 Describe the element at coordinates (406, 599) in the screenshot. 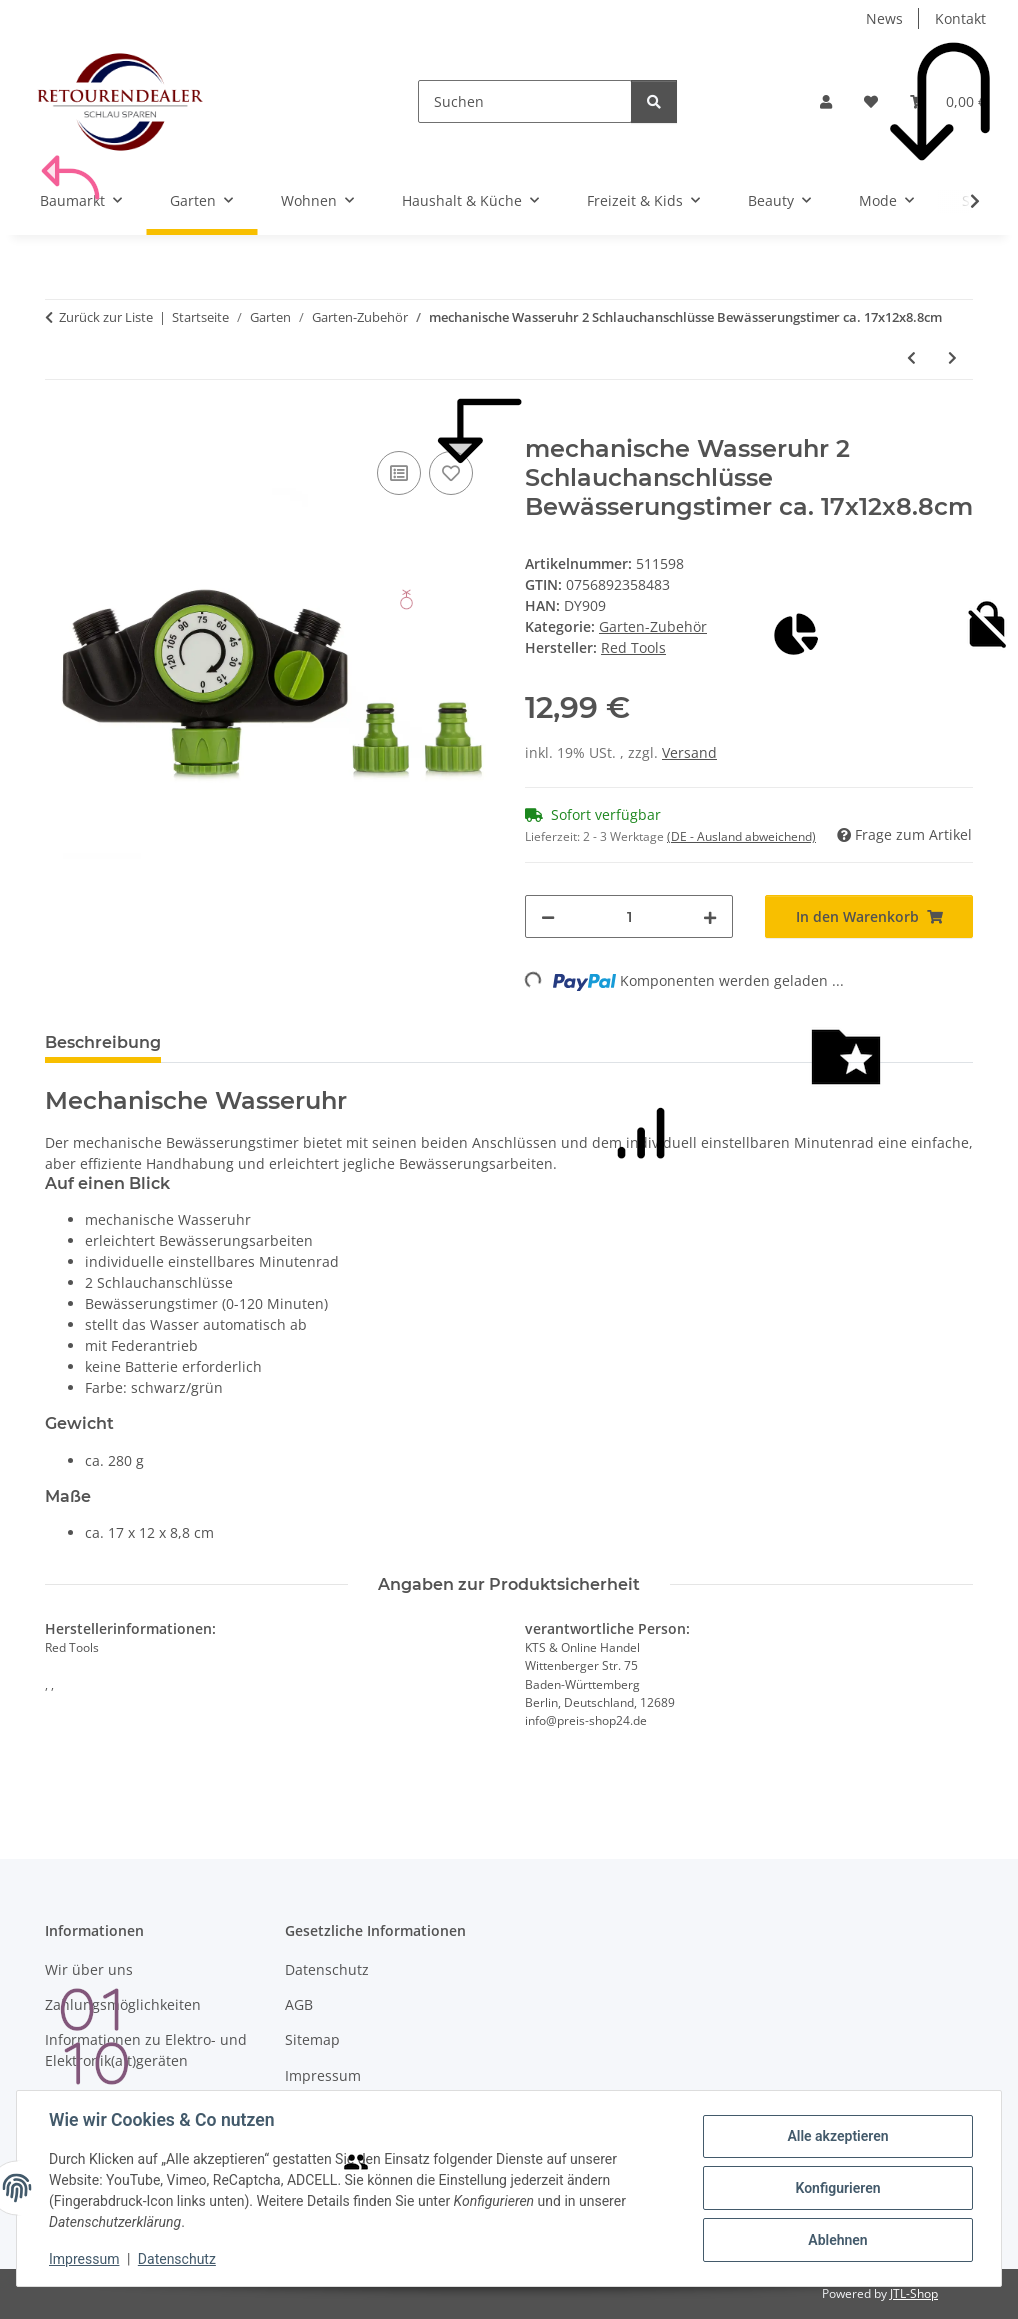

I see `indicates nonbinary gender identity option` at that location.